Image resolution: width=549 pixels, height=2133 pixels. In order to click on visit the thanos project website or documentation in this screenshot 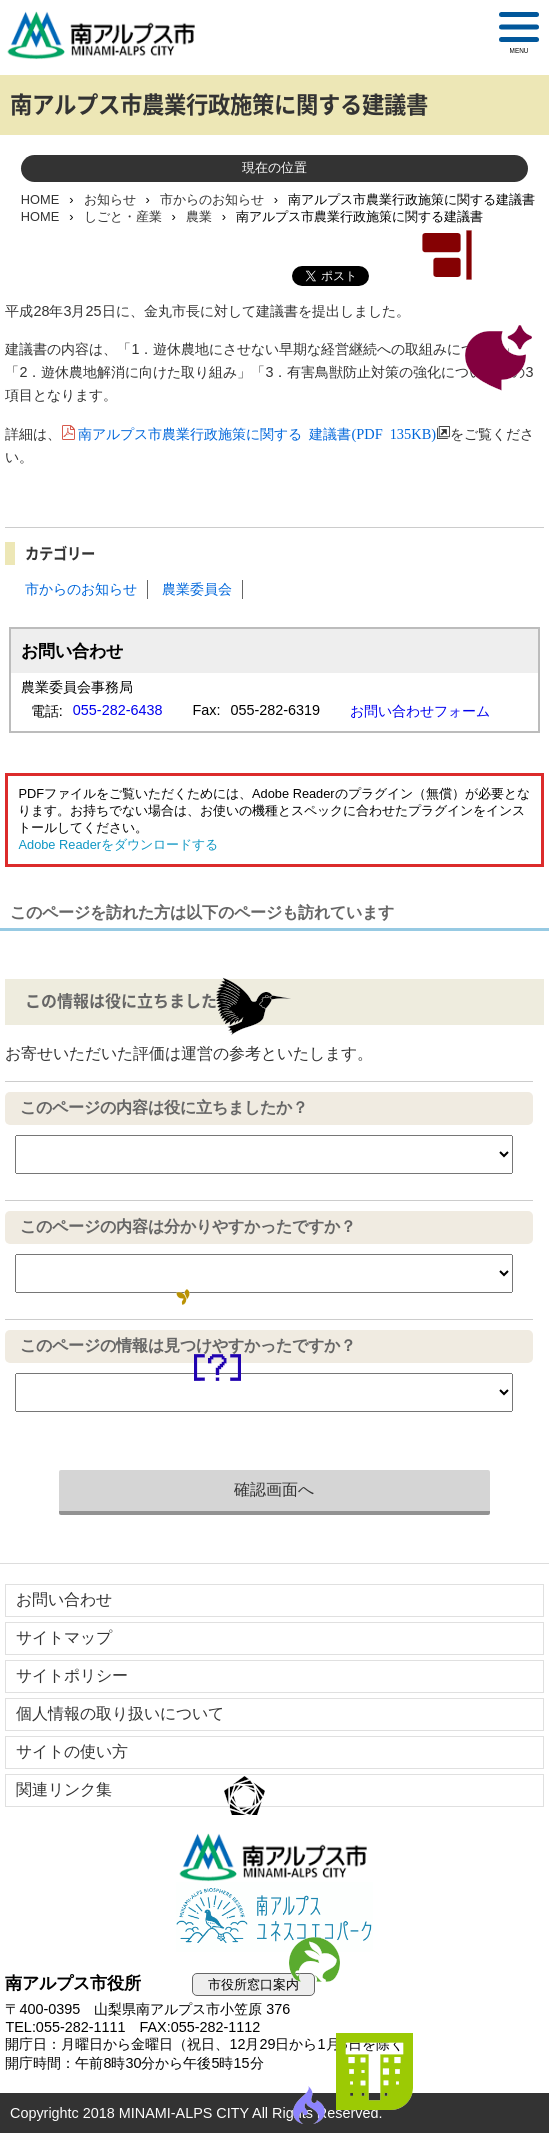, I will do `click(374, 2071)`.